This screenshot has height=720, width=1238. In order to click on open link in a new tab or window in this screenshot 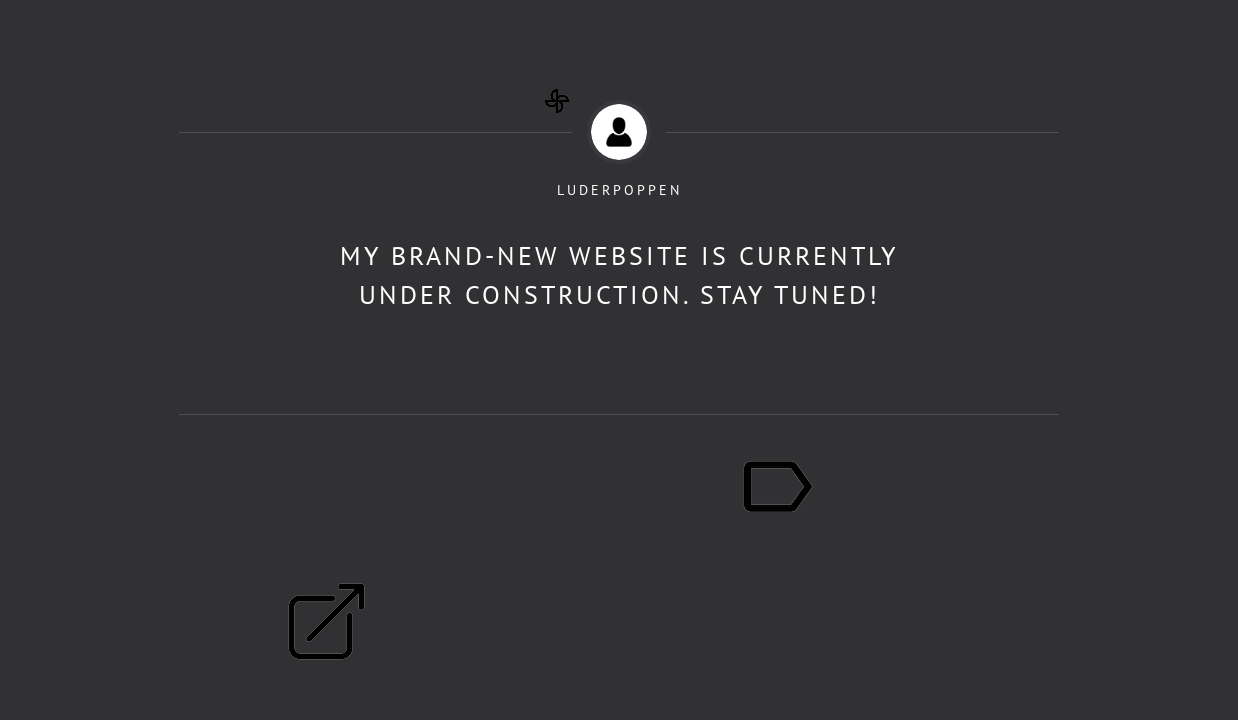, I will do `click(326, 621)`.